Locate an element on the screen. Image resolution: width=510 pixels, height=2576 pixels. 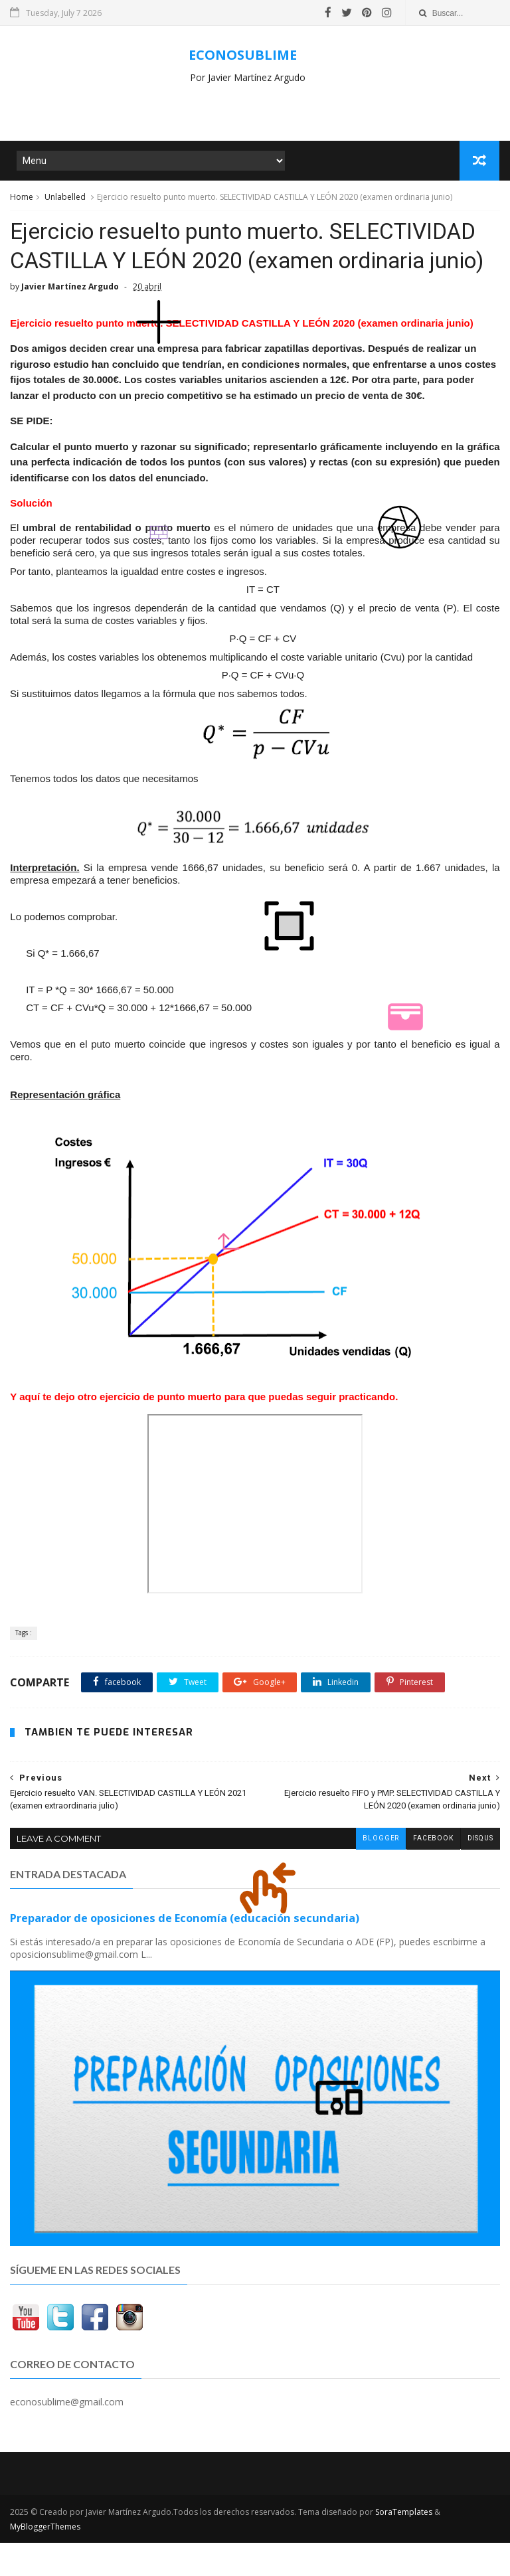
view other connected devices is located at coordinates (339, 2097).